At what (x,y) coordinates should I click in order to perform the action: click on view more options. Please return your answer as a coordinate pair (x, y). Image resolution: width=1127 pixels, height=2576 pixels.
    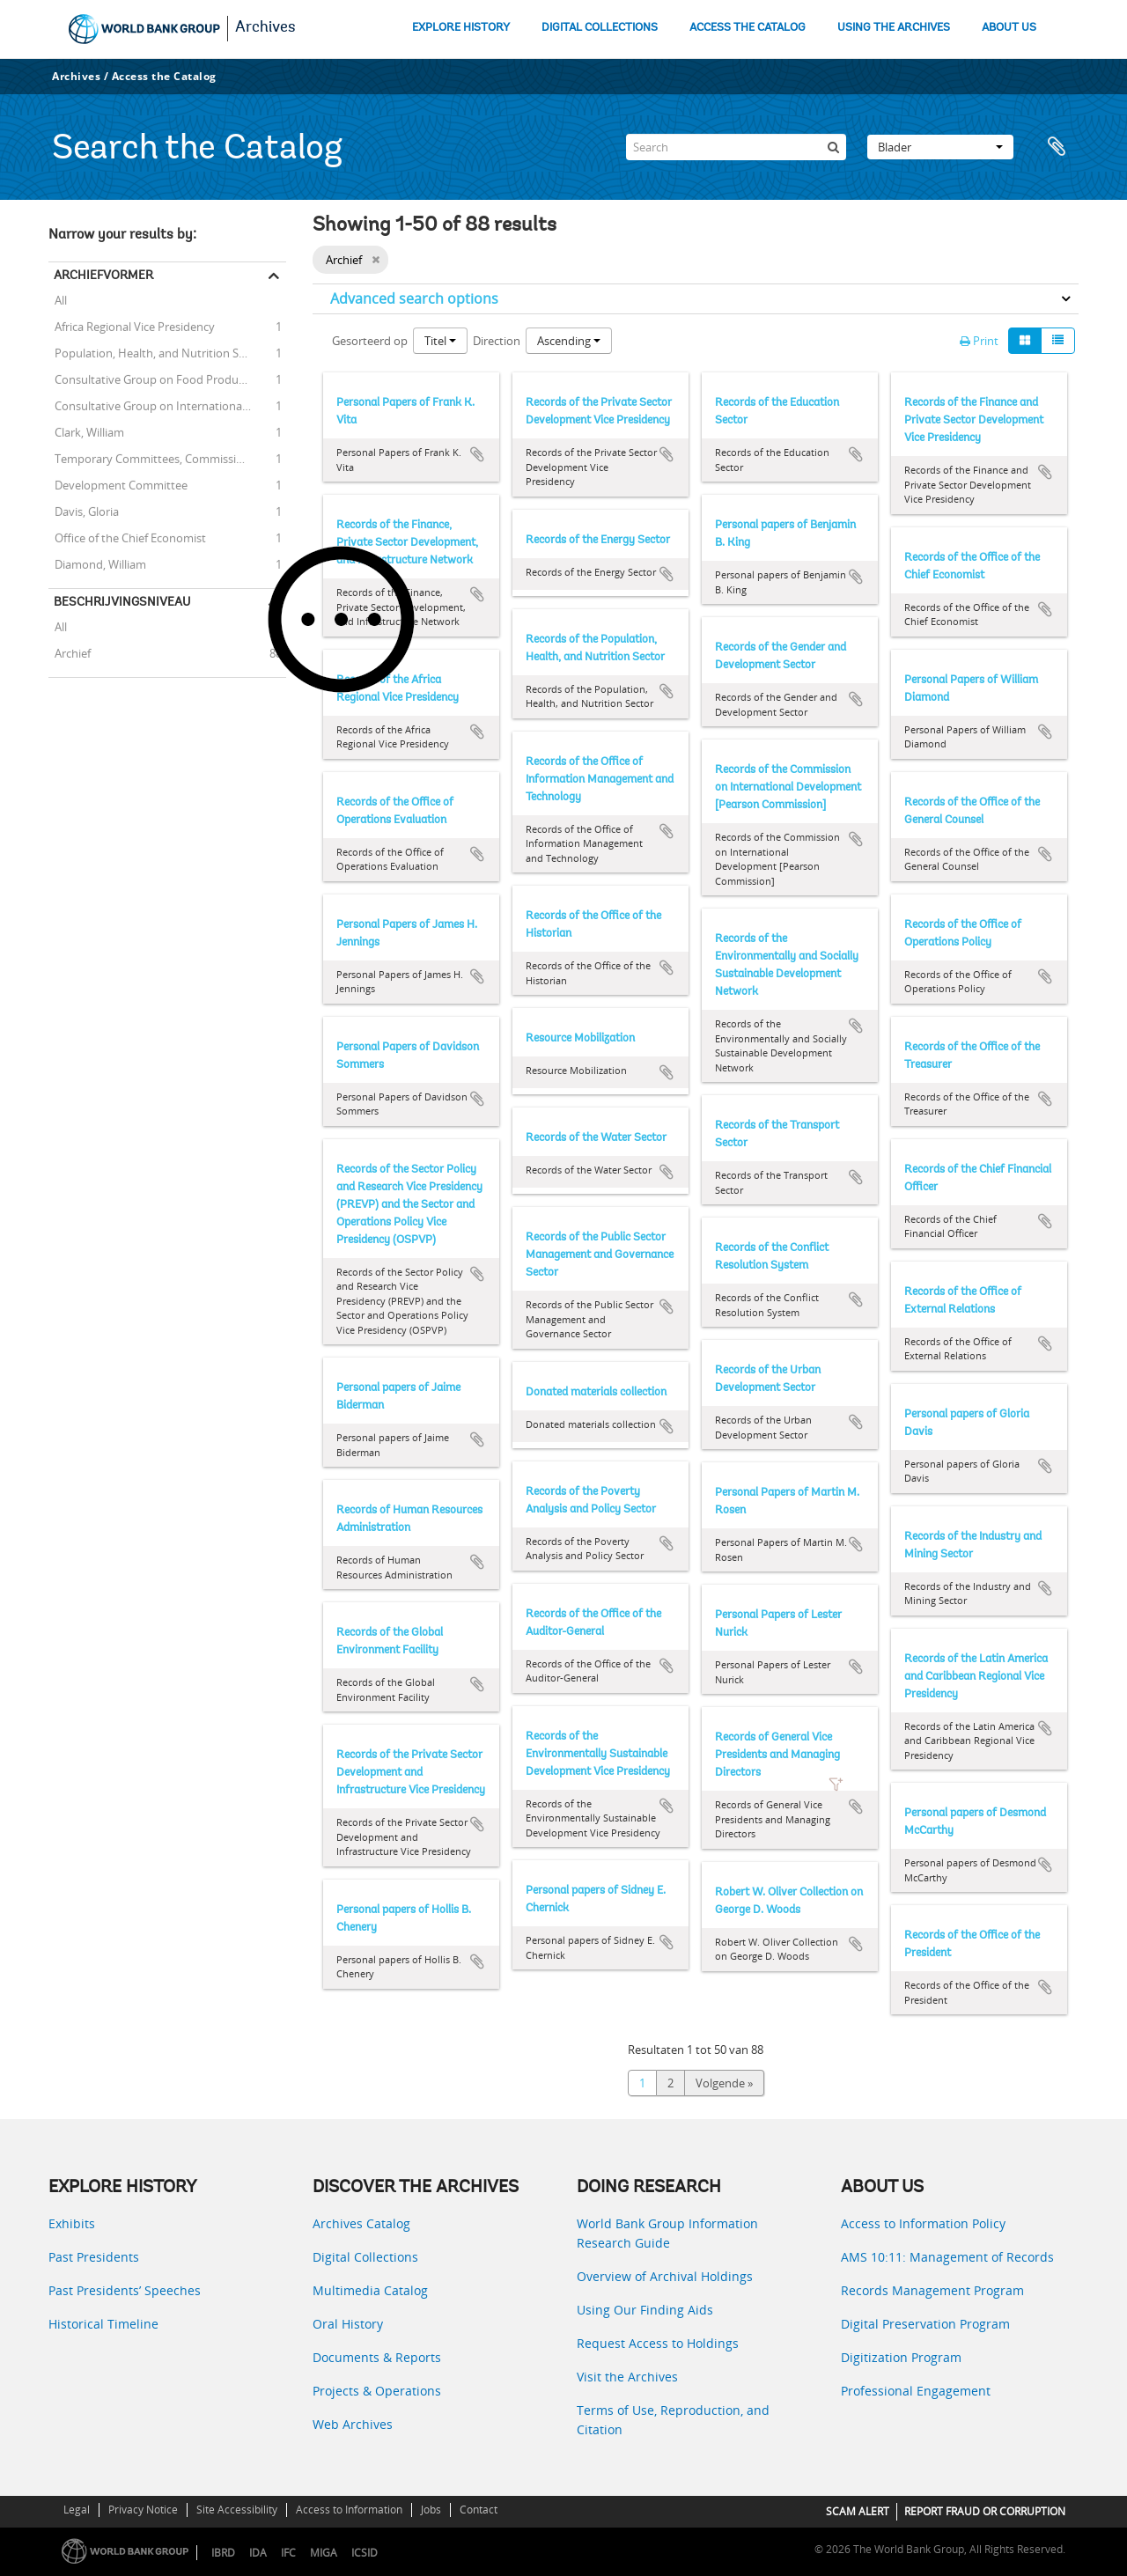
    Looking at the image, I should click on (341, 619).